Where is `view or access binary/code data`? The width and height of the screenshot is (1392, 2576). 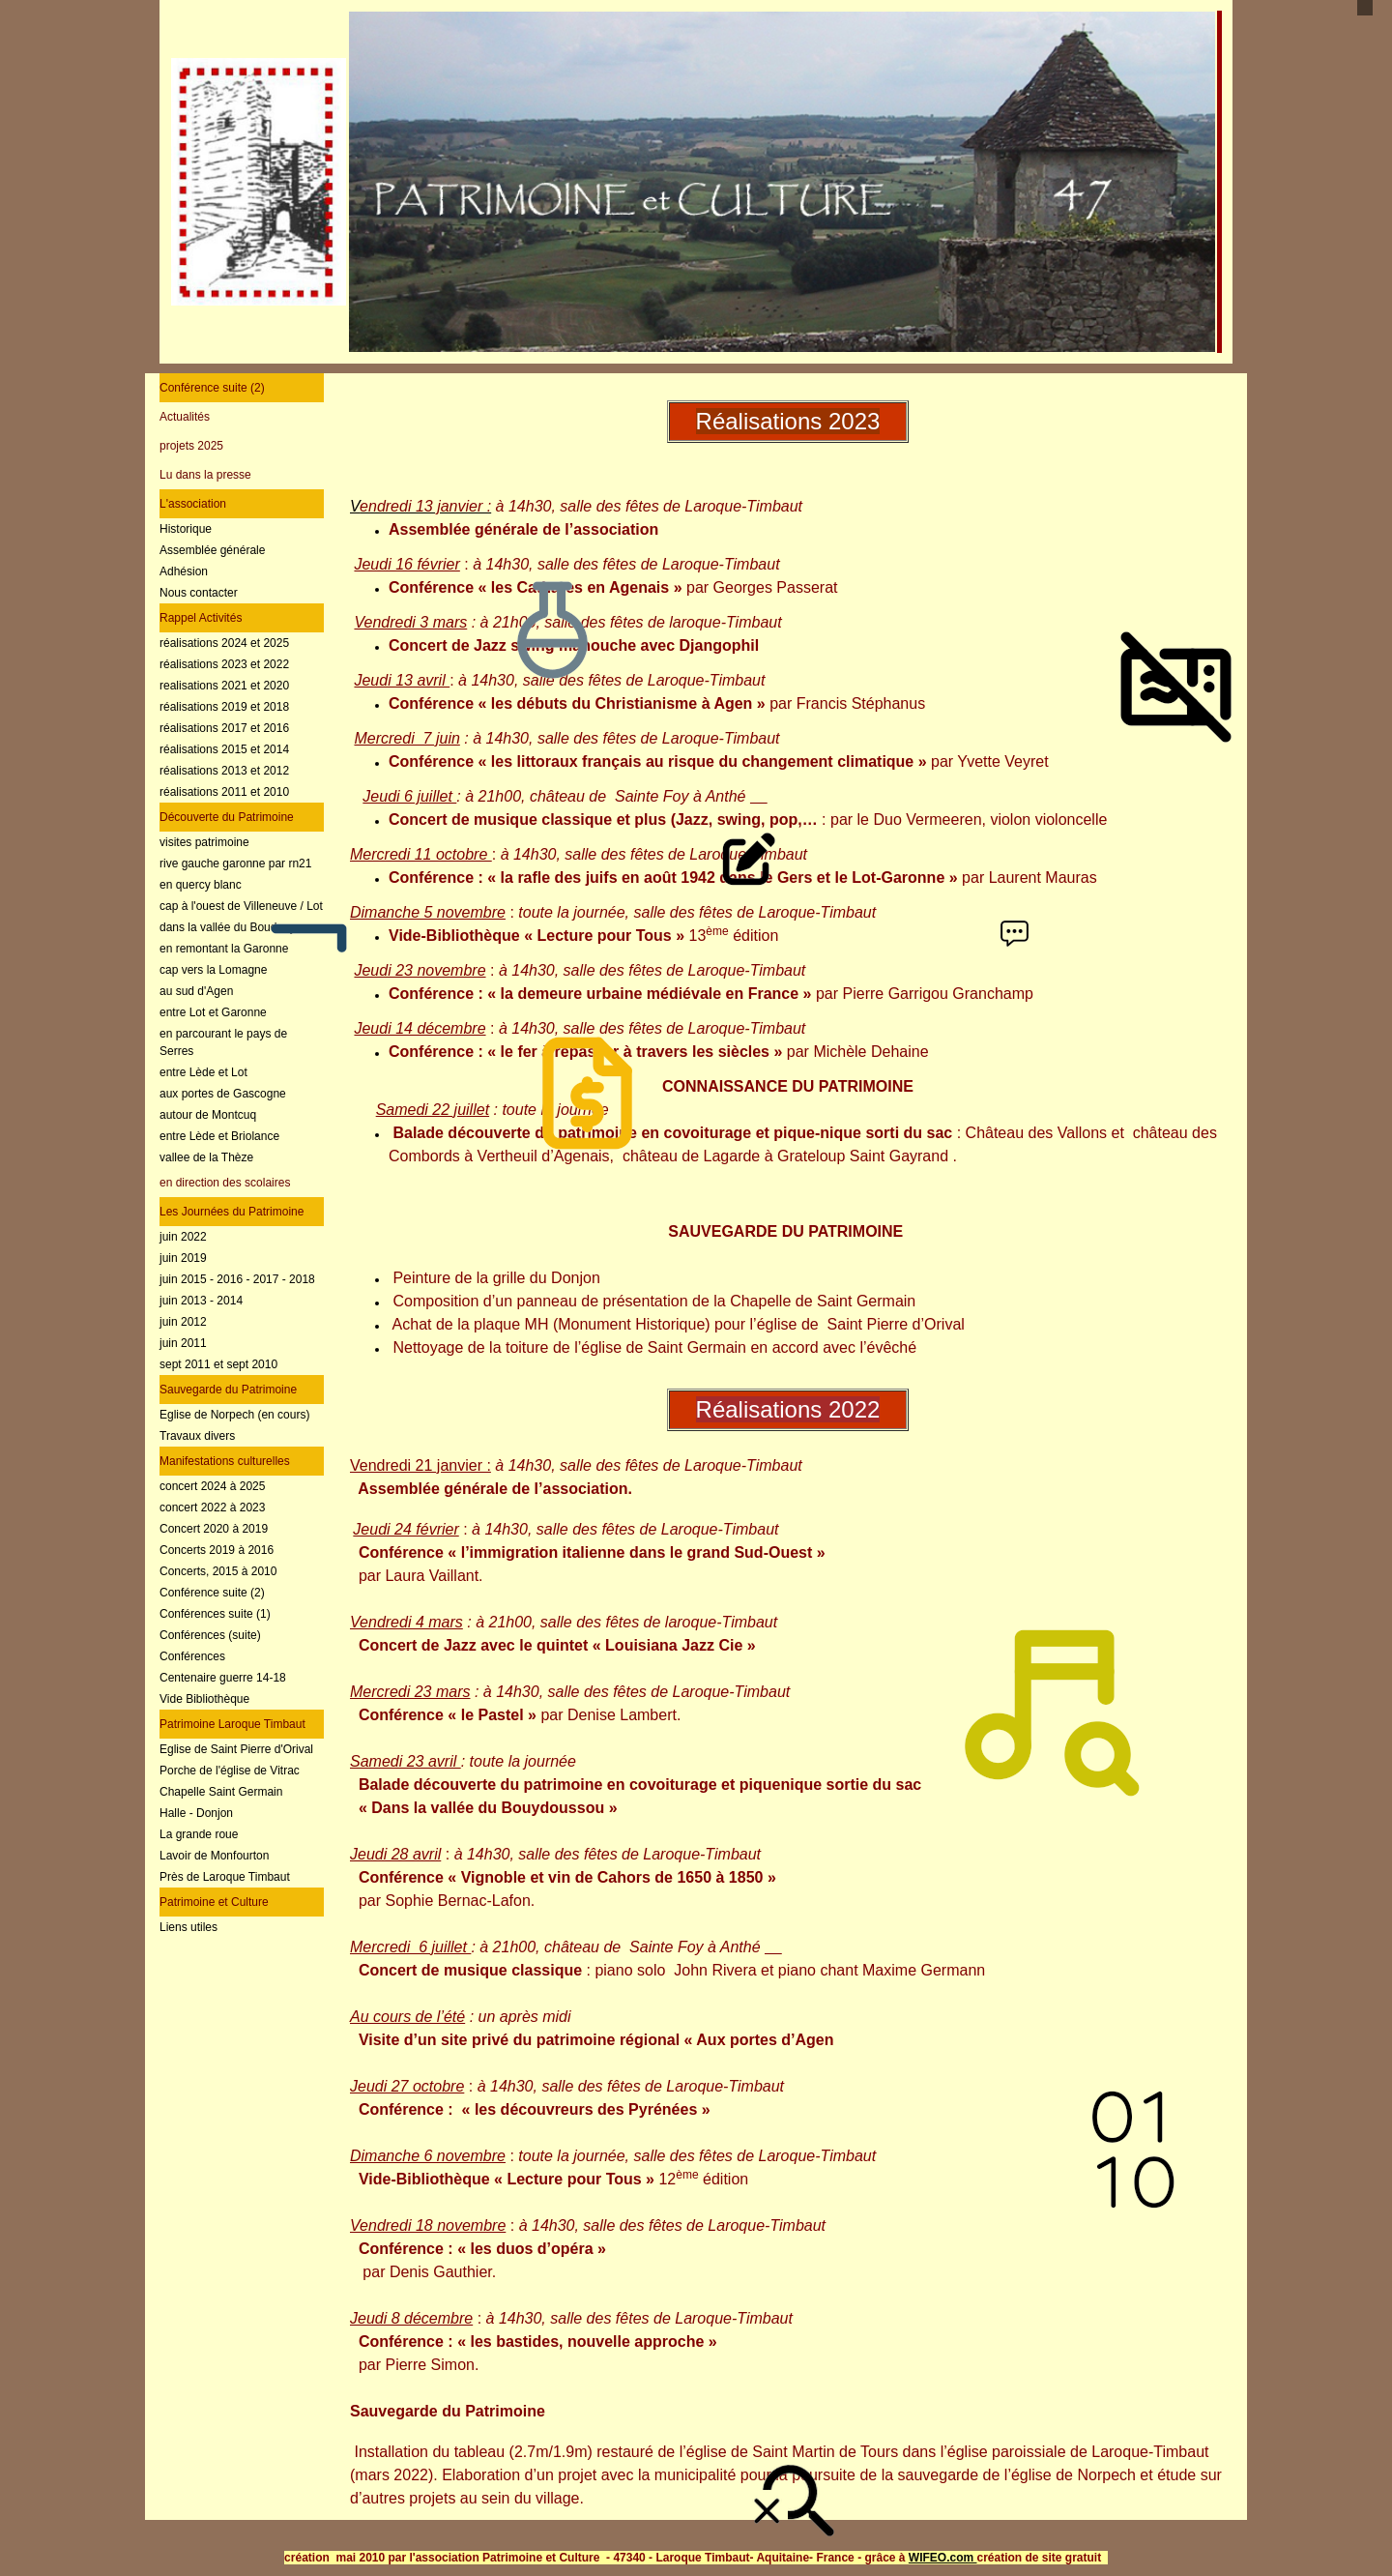
view or access binary/code data is located at coordinates (1132, 2150).